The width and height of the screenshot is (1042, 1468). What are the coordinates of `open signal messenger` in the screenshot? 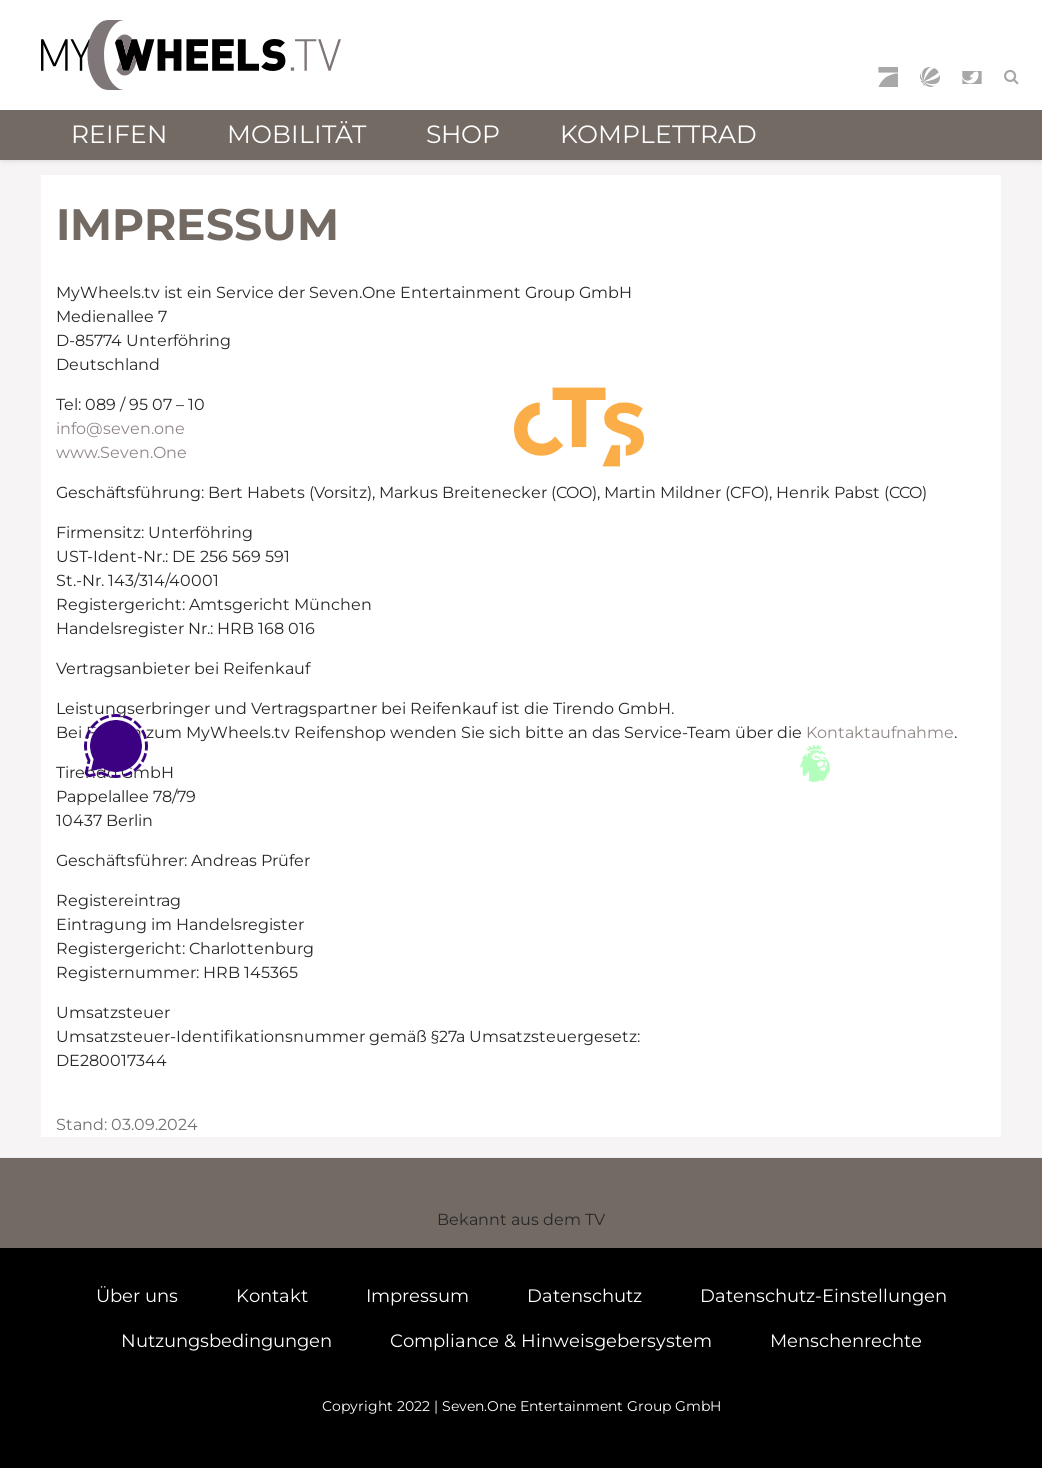 It's located at (116, 746).